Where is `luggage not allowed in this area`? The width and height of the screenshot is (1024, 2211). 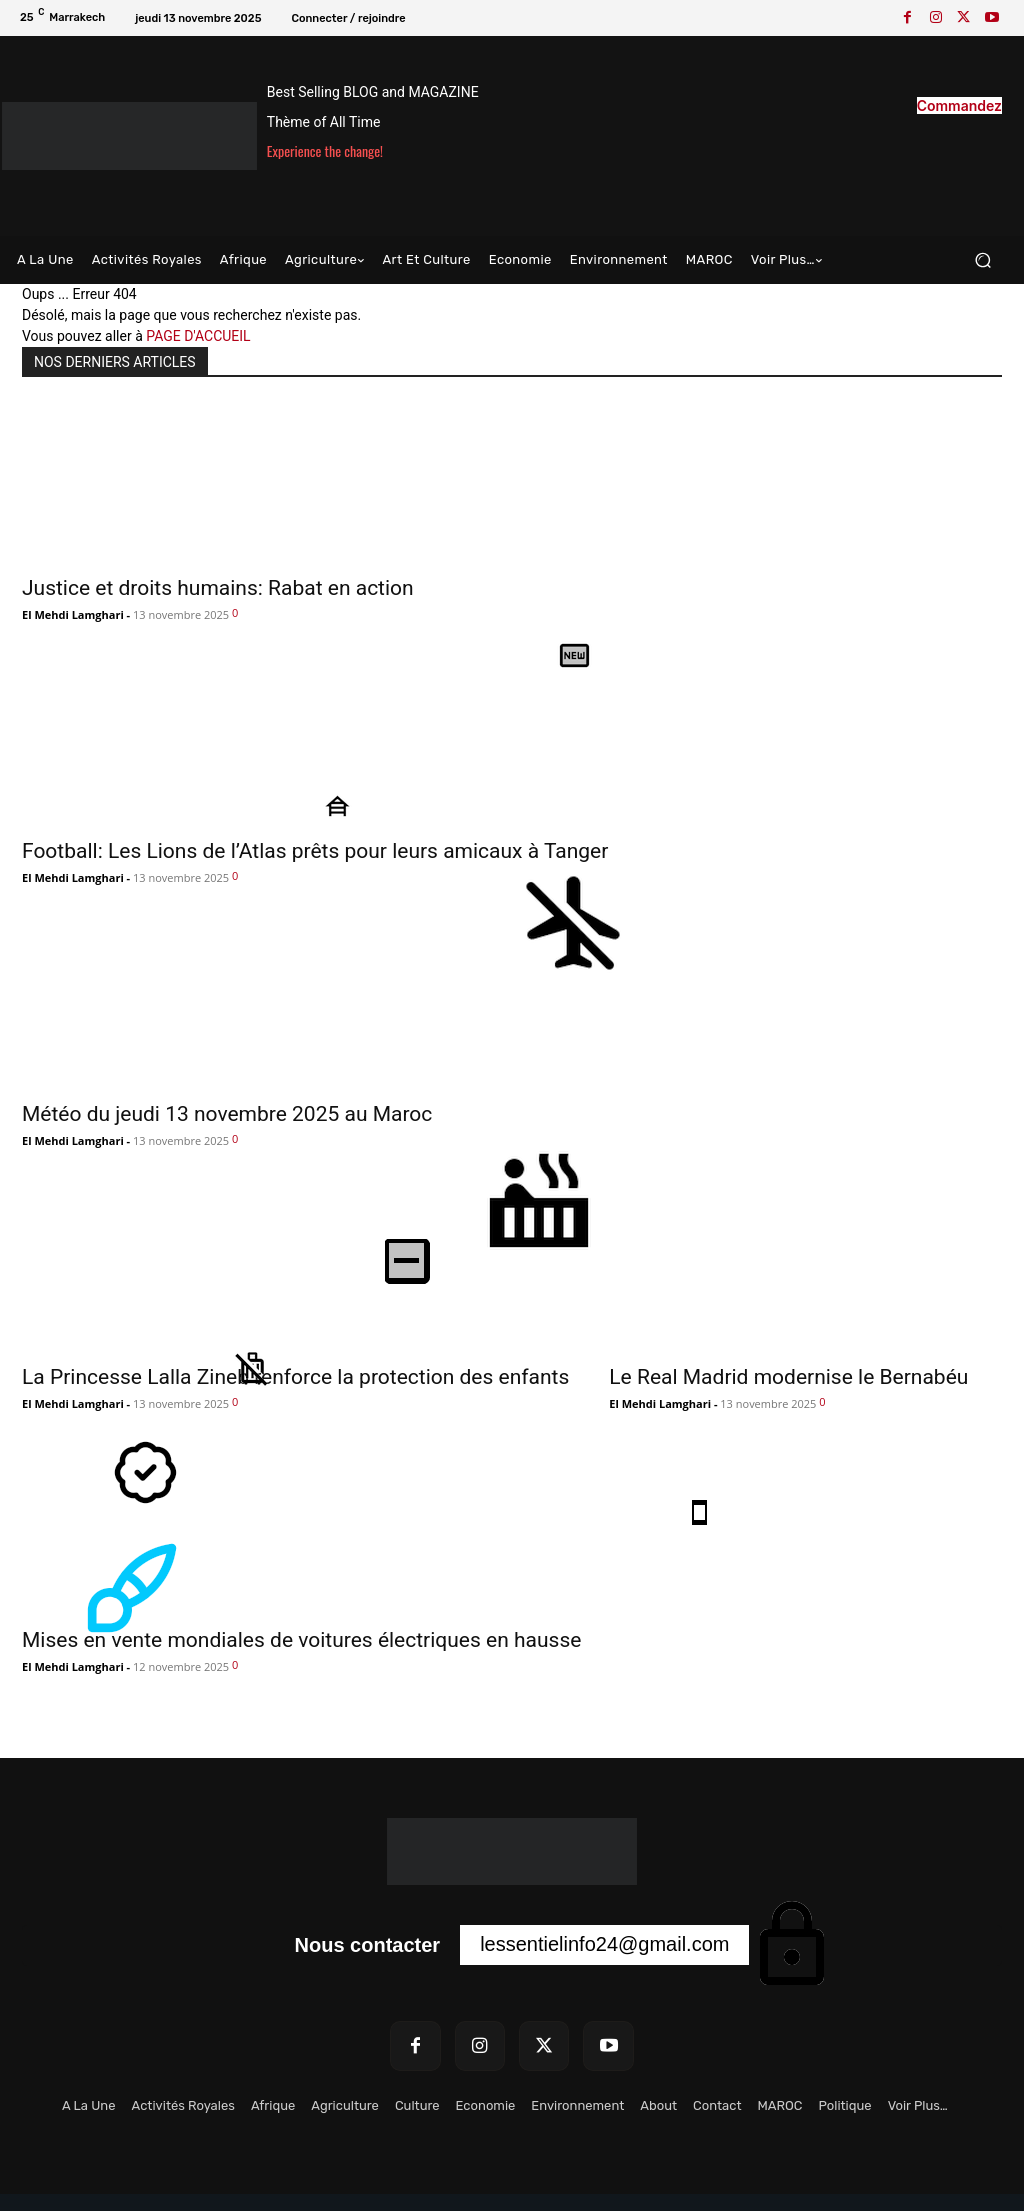
luggage not allowed in this area is located at coordinates (252, 1368).